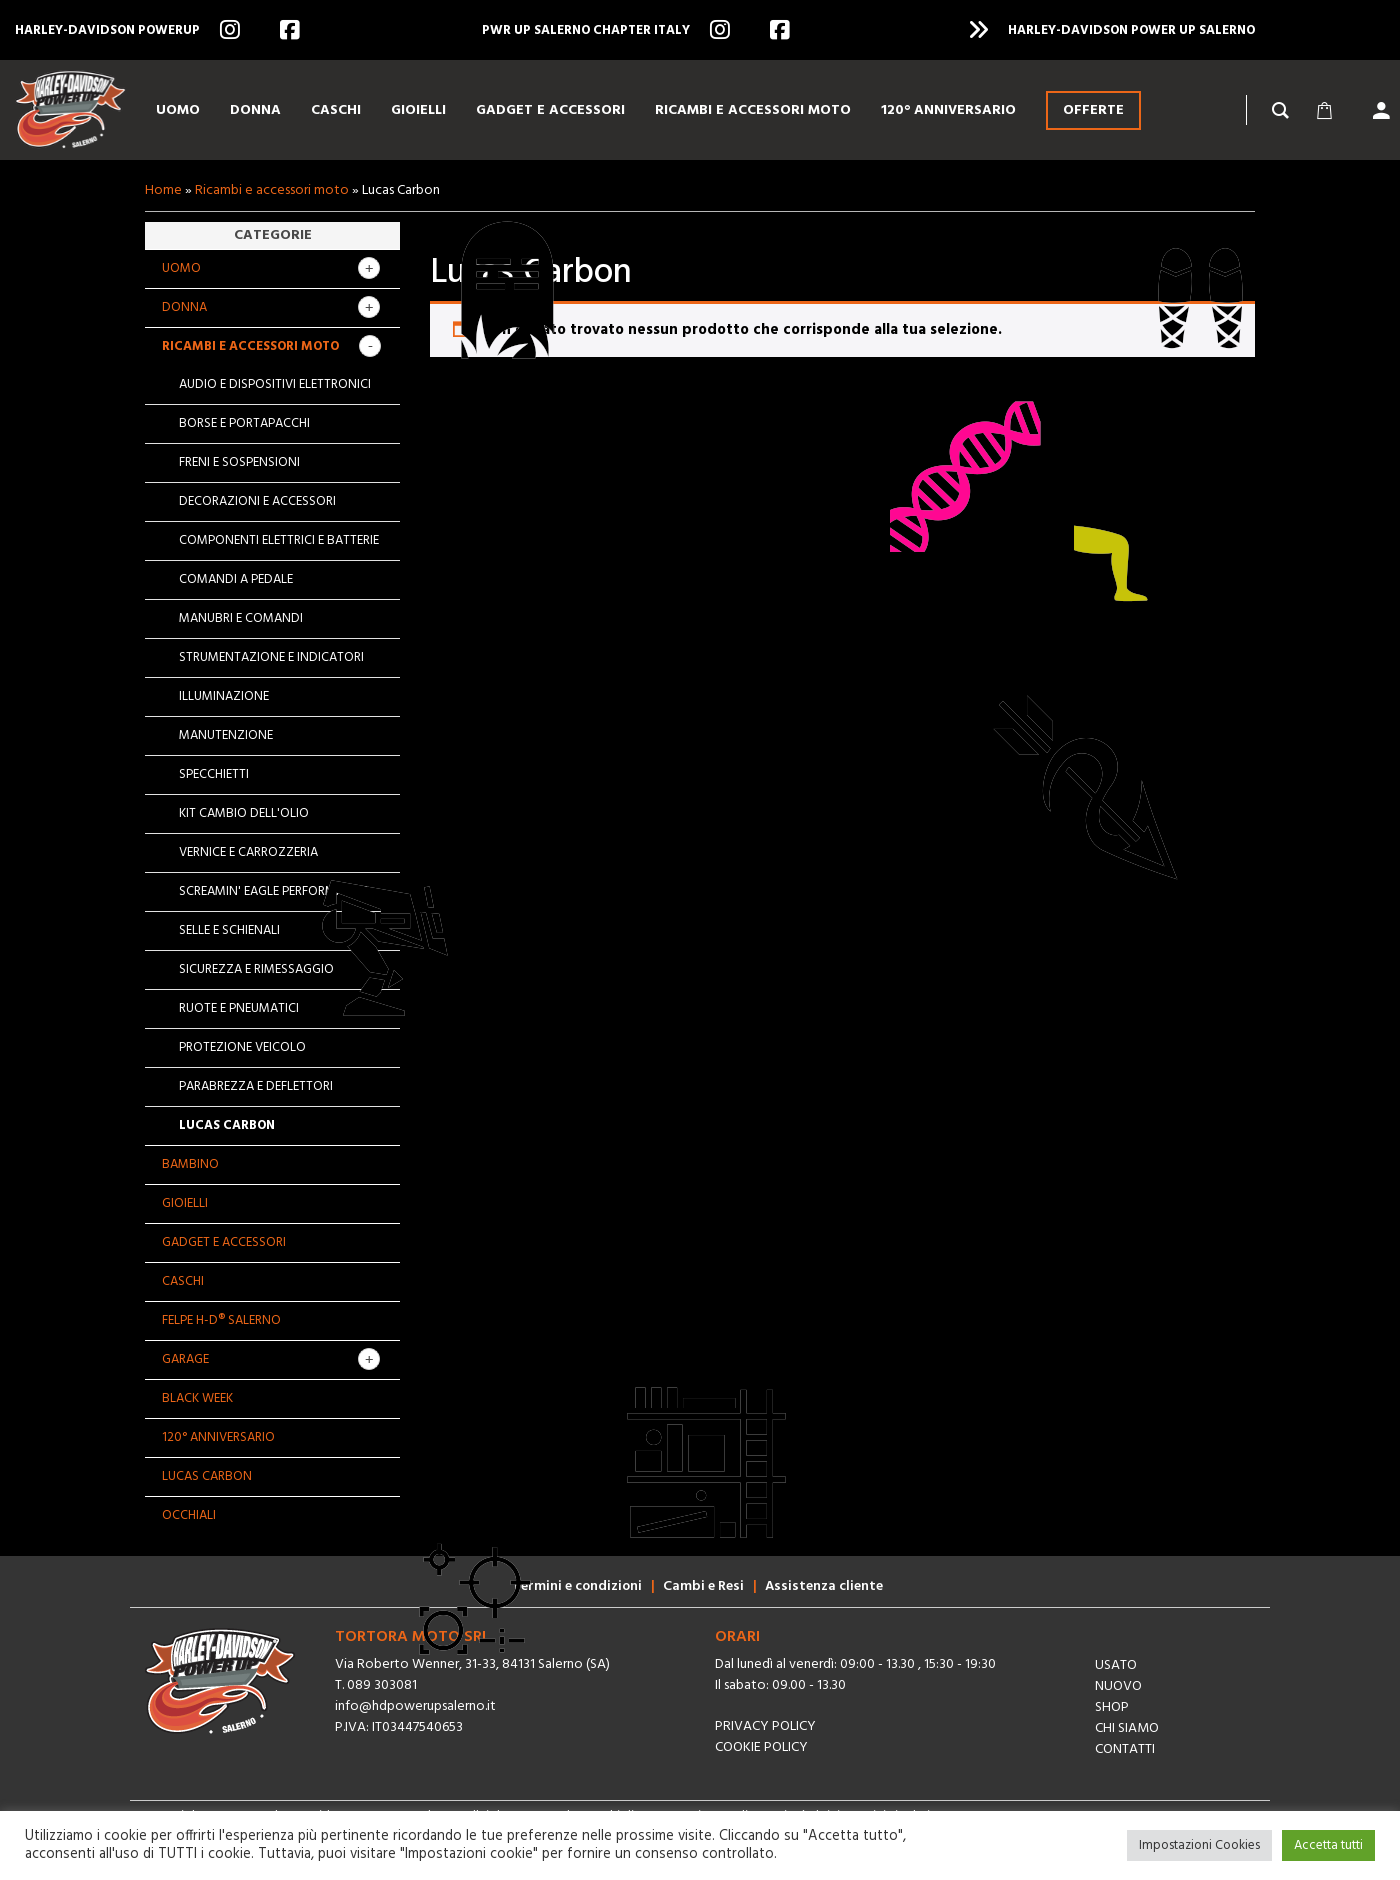  What do you see at coordinates (508, 292) in the screenshot?
I see `indicates a deceased character or game over state` at bounding box center [508, 292].